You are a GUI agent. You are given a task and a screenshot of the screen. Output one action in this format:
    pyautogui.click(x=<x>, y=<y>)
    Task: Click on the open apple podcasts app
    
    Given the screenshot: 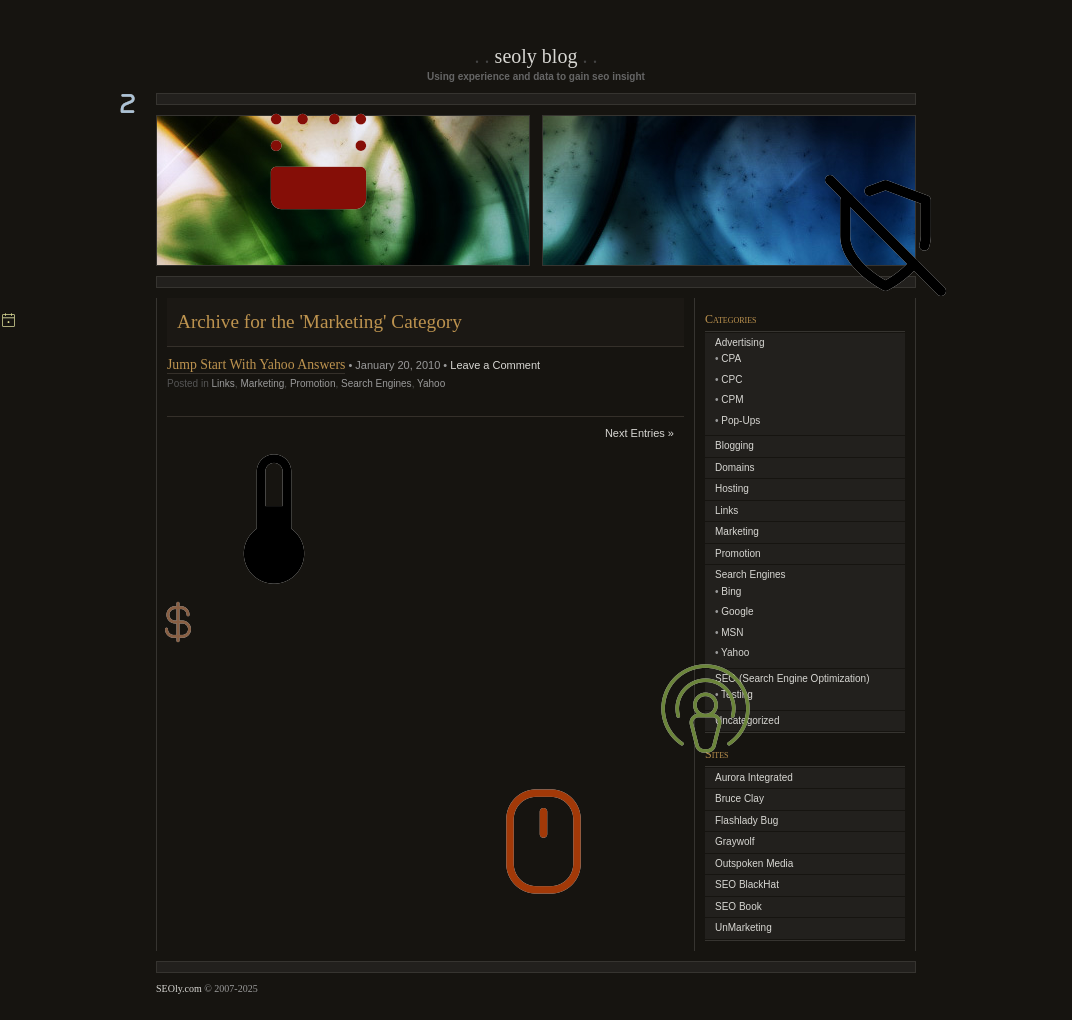 What is the action you would take?
    pyautogui.click(x=705, y=708)
    